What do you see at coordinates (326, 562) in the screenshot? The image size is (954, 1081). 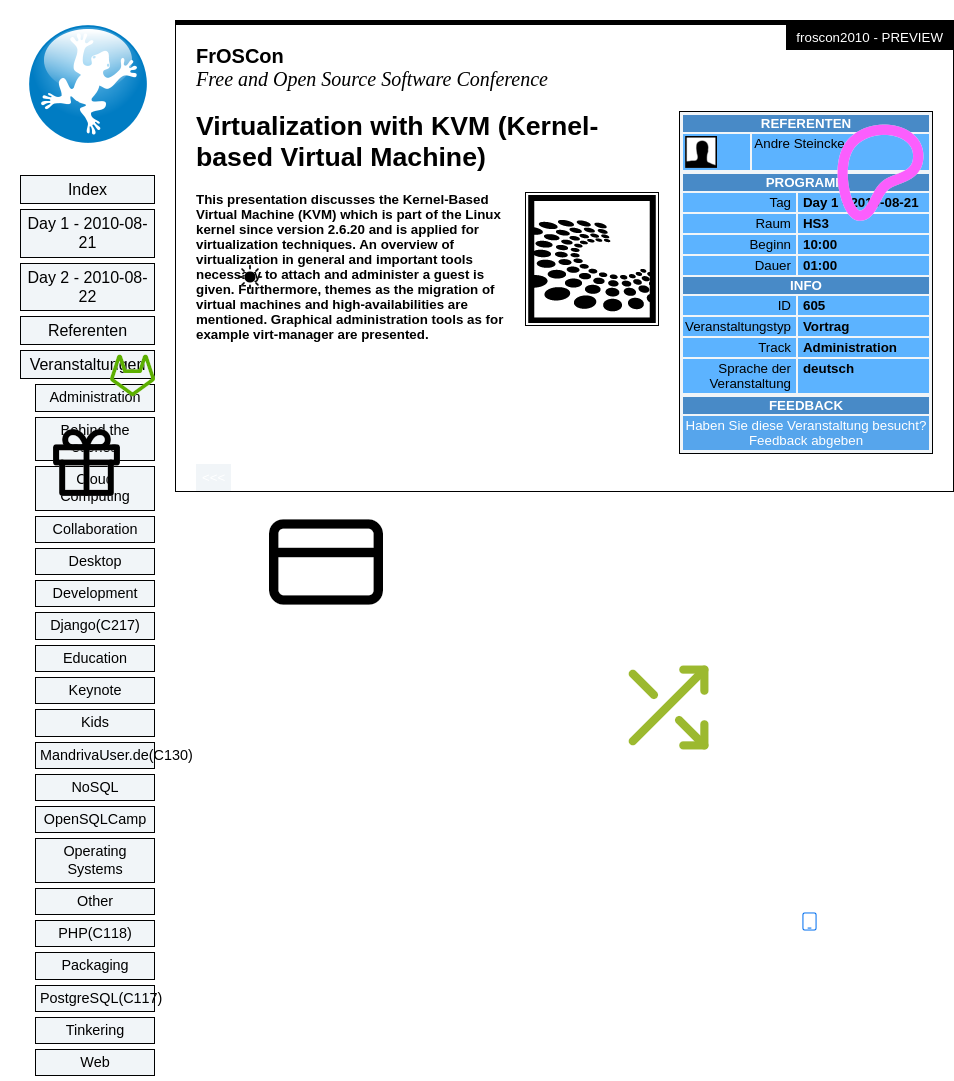 I see `manage payment methods` at bounding box center [326, 562].